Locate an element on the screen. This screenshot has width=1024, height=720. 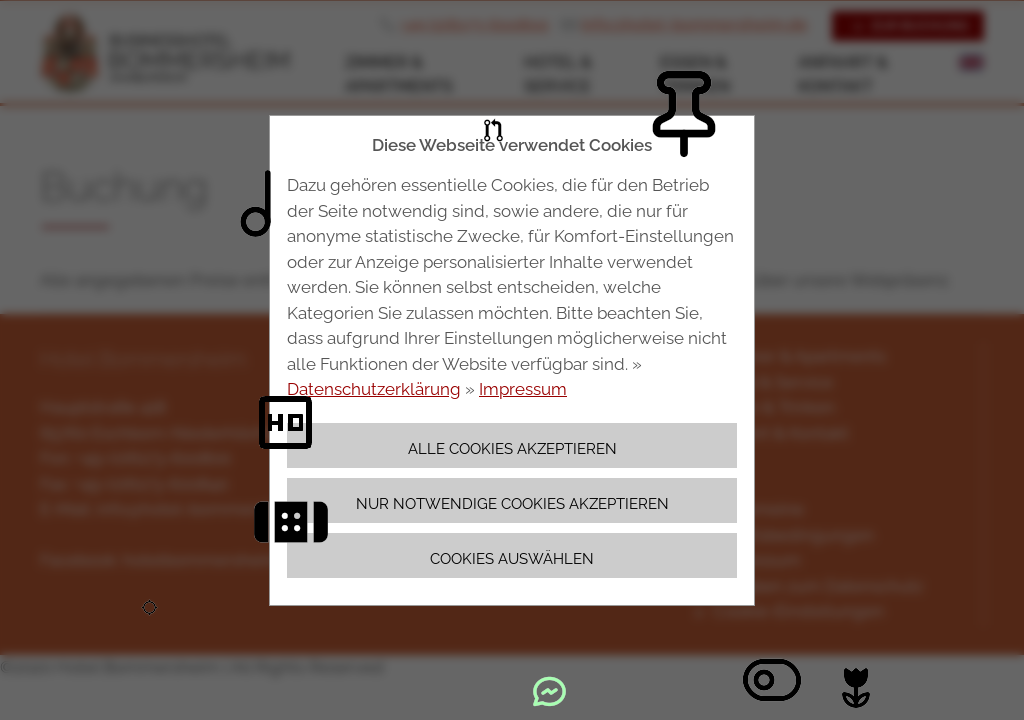
GPS signal not yet acquired is located at coordinates (149, 607).